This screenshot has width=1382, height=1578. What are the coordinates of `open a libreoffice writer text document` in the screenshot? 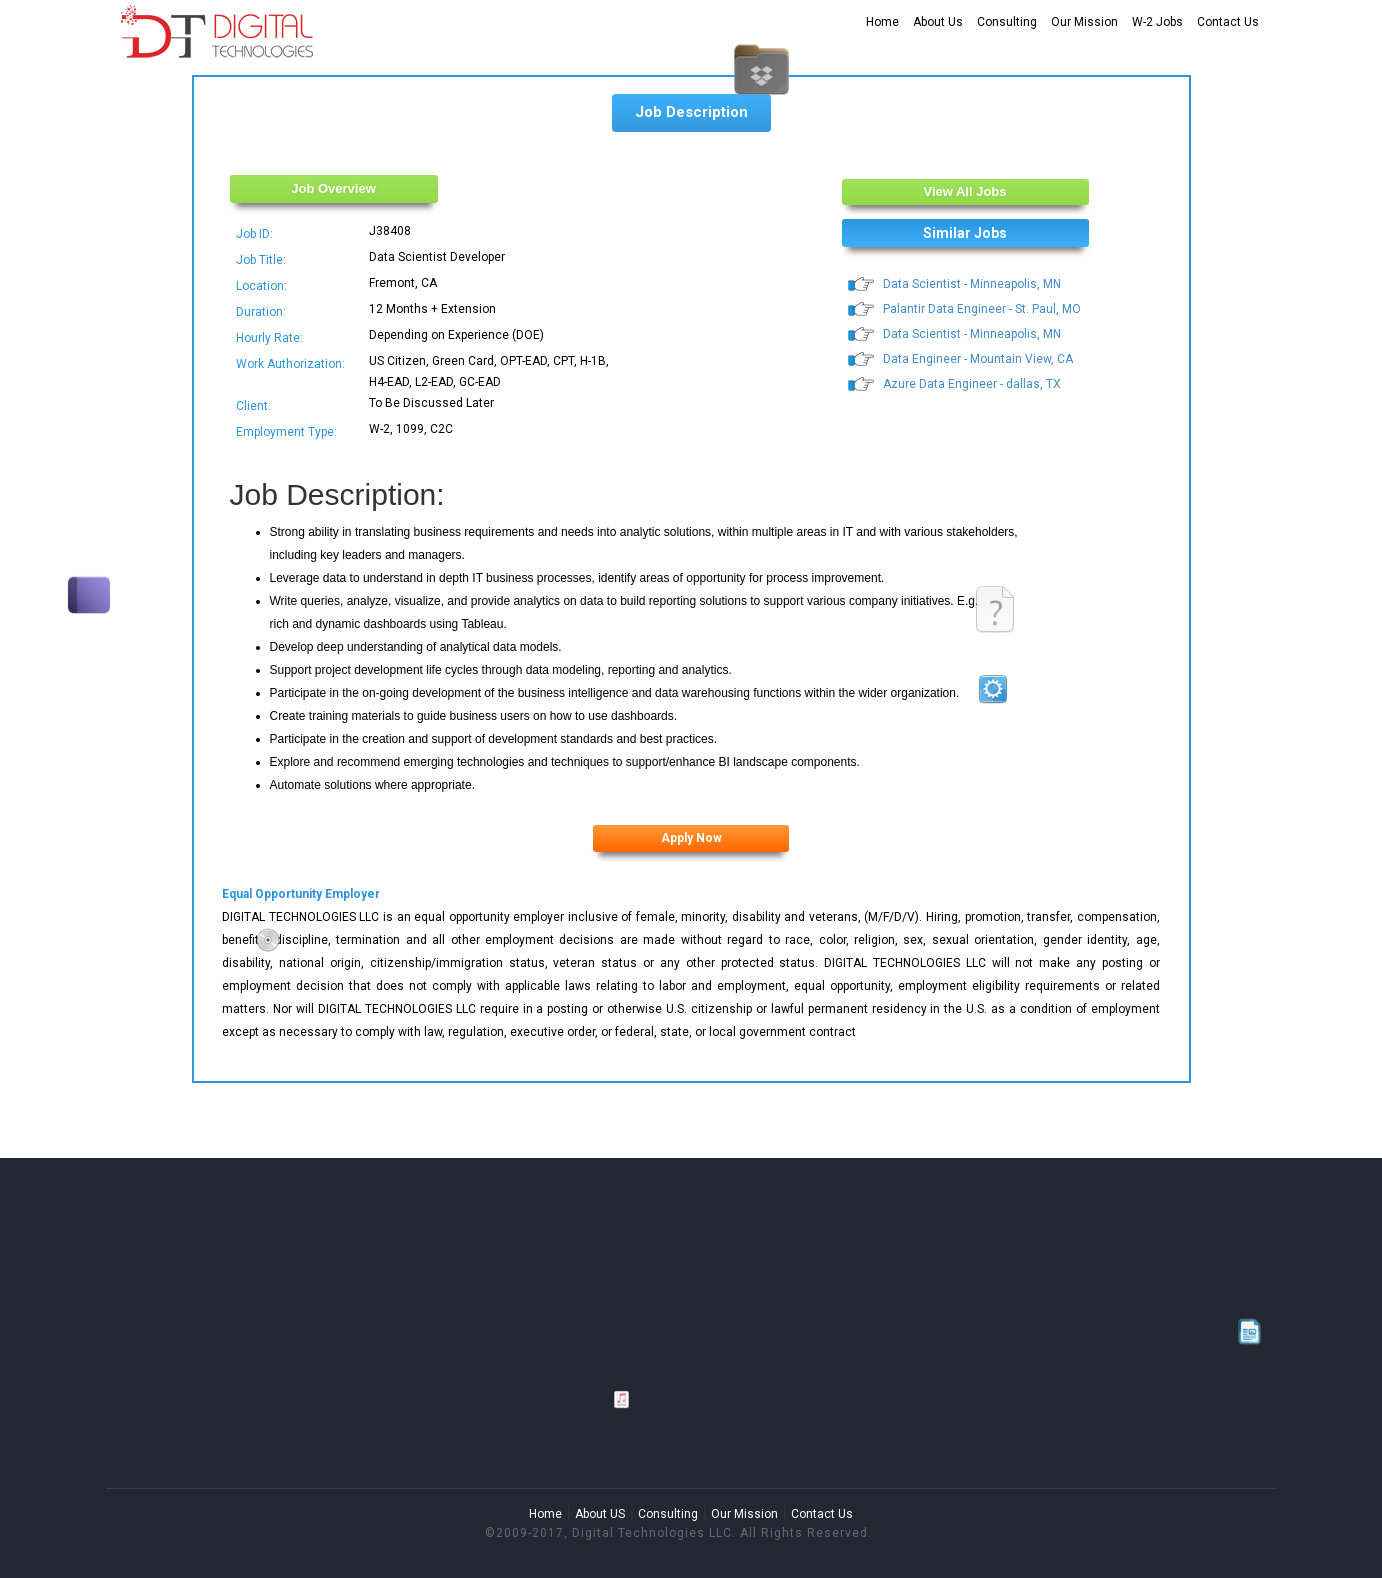 It's located at (1249, 1331).